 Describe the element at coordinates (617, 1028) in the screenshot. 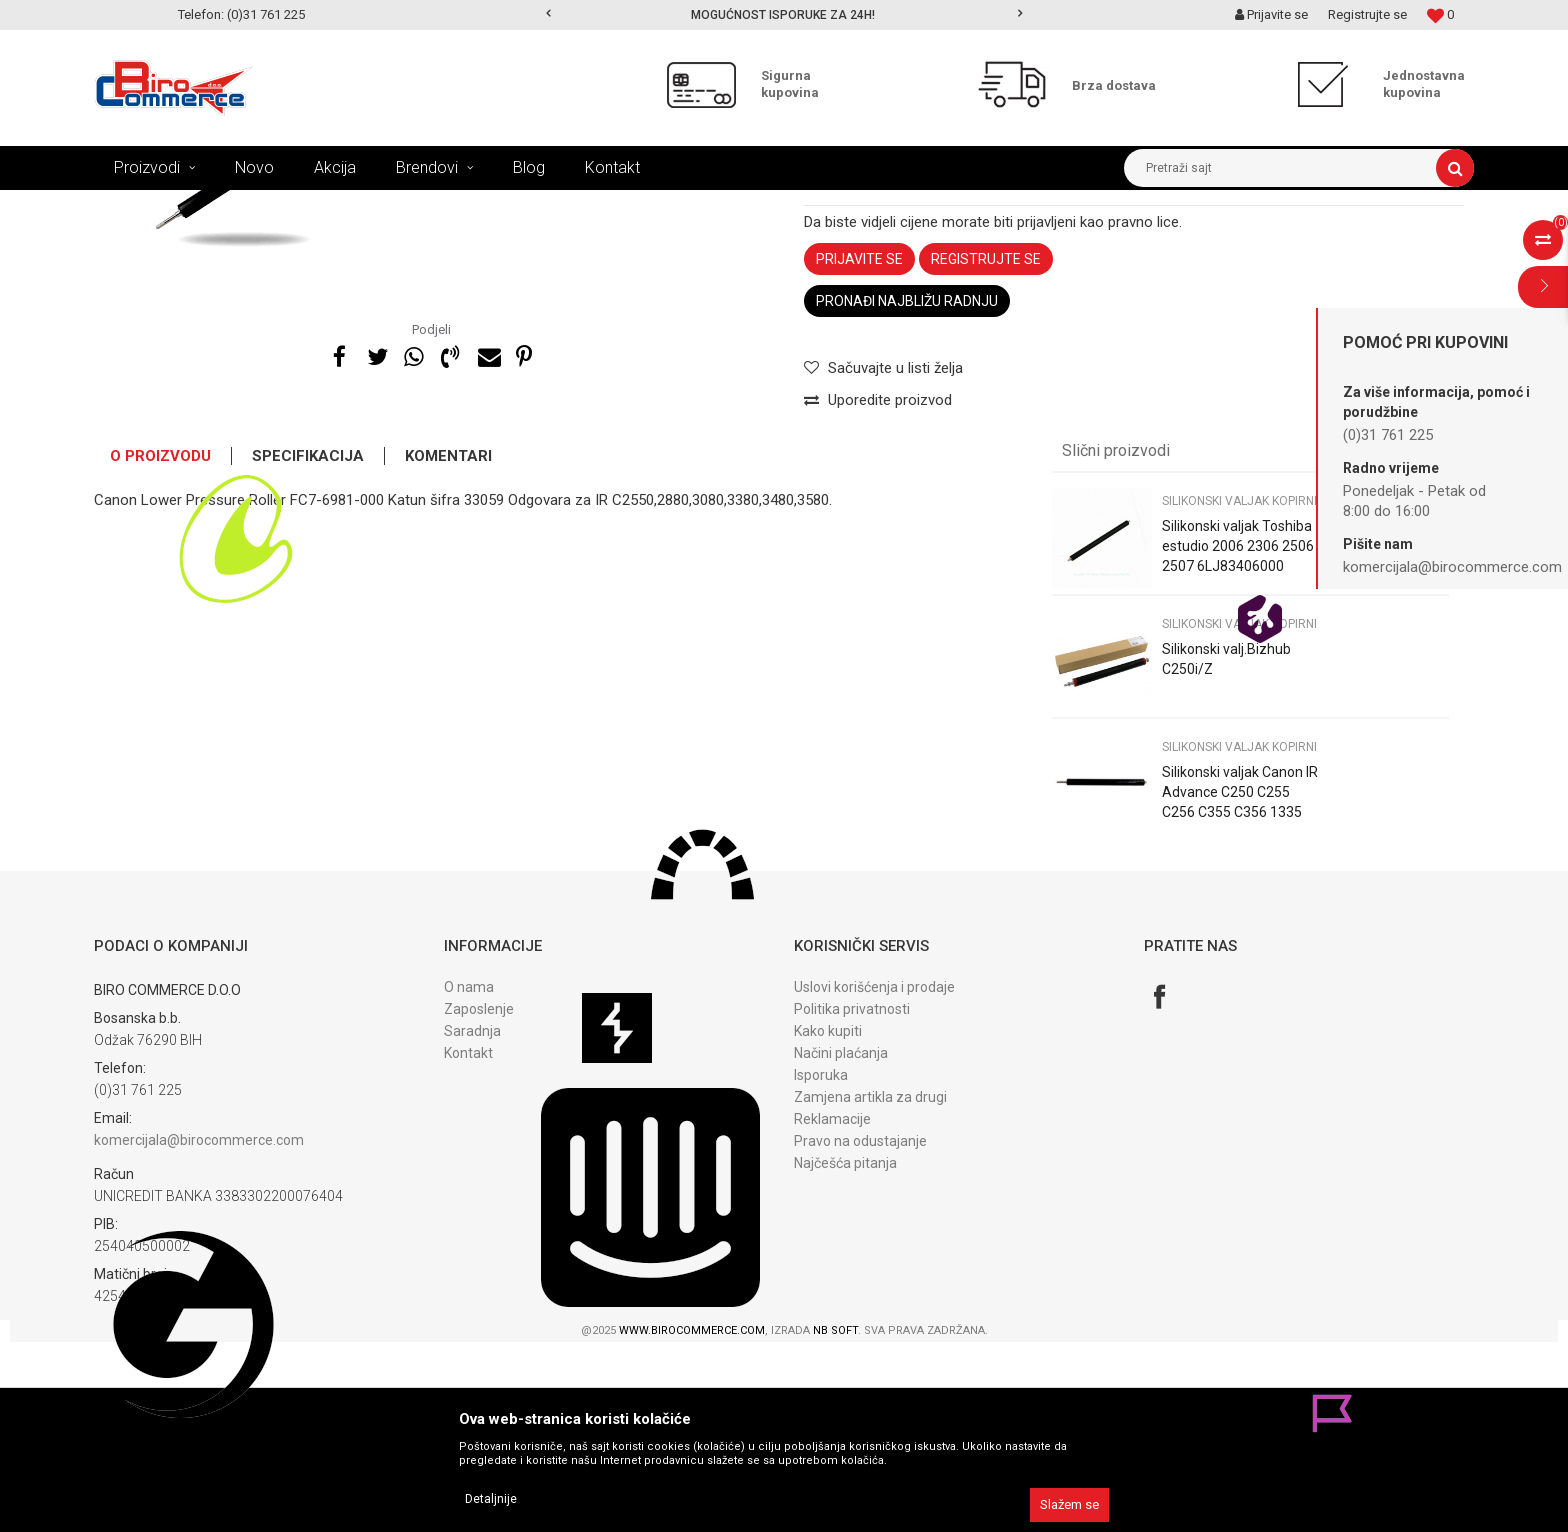

I see `open Burp Suite application` at that location.